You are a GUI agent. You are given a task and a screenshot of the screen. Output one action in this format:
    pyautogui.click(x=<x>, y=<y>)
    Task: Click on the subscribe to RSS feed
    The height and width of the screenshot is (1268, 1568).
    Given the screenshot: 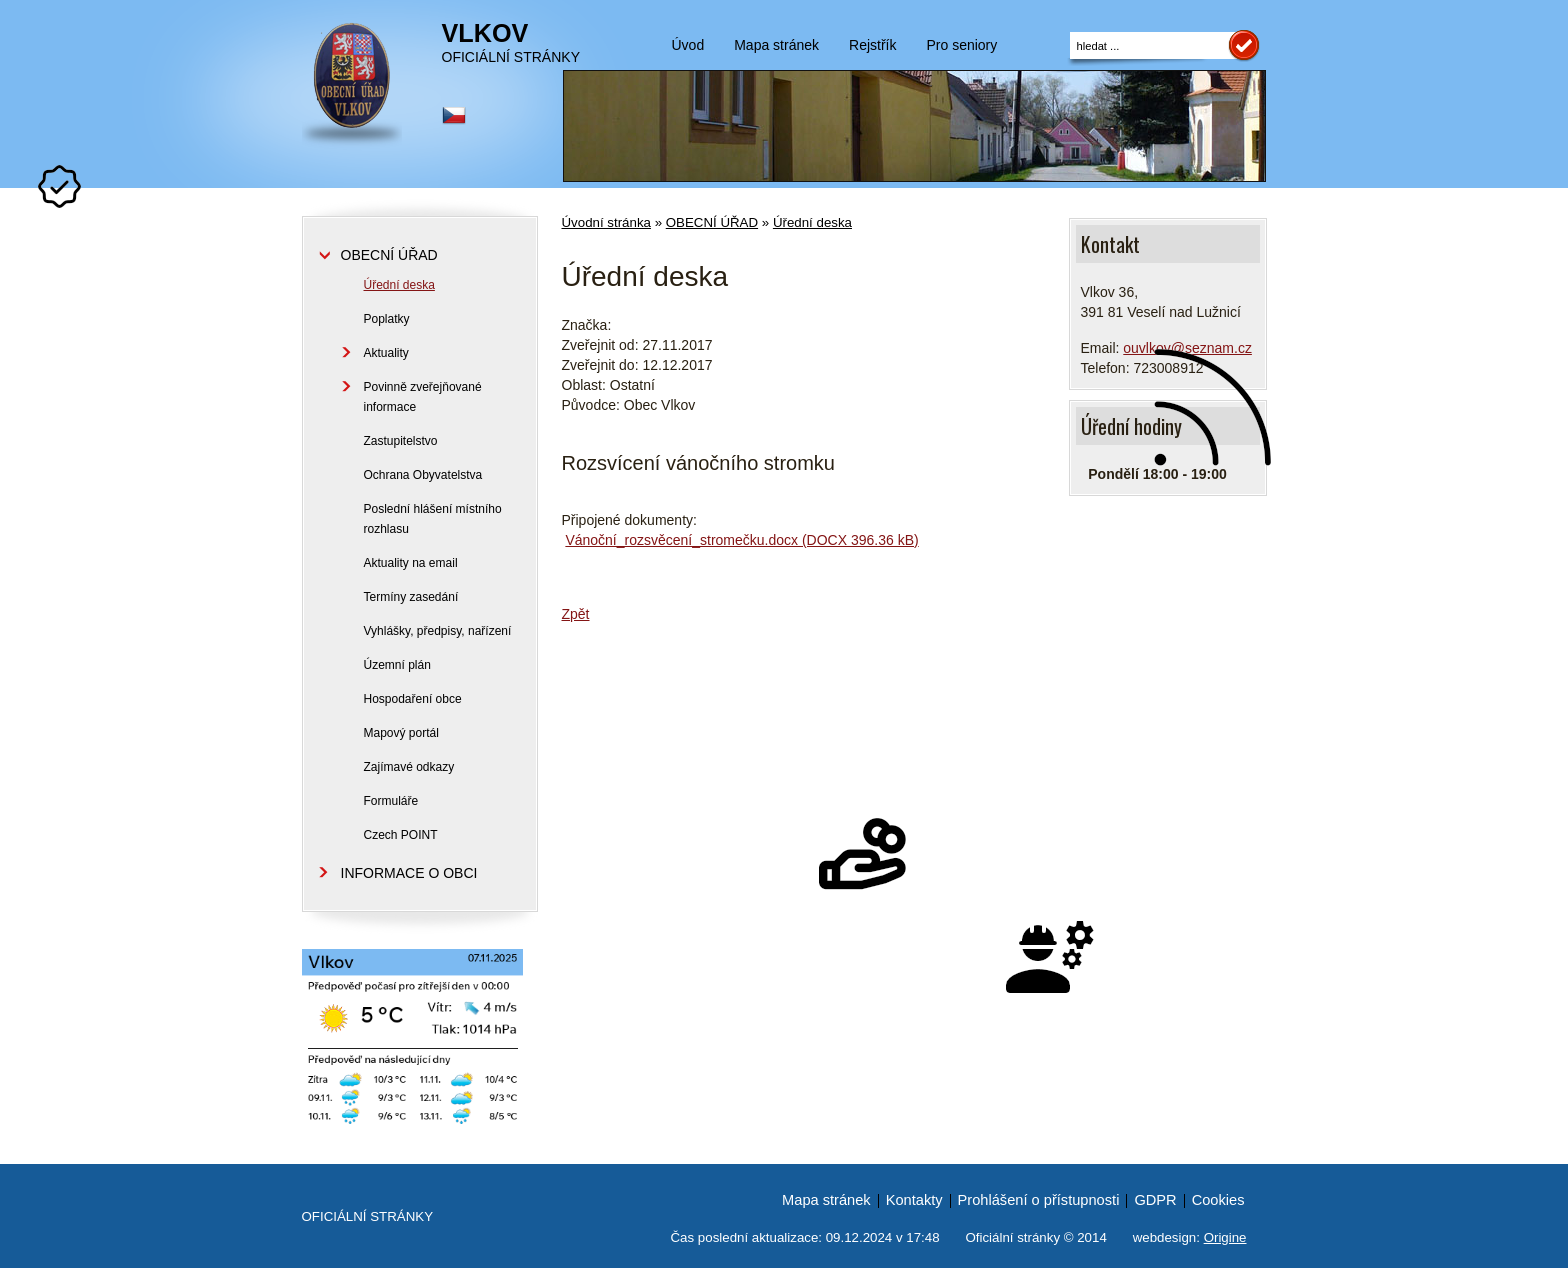 What is the action you would take?
    pyautogui.click(x=1204, y=416)
    